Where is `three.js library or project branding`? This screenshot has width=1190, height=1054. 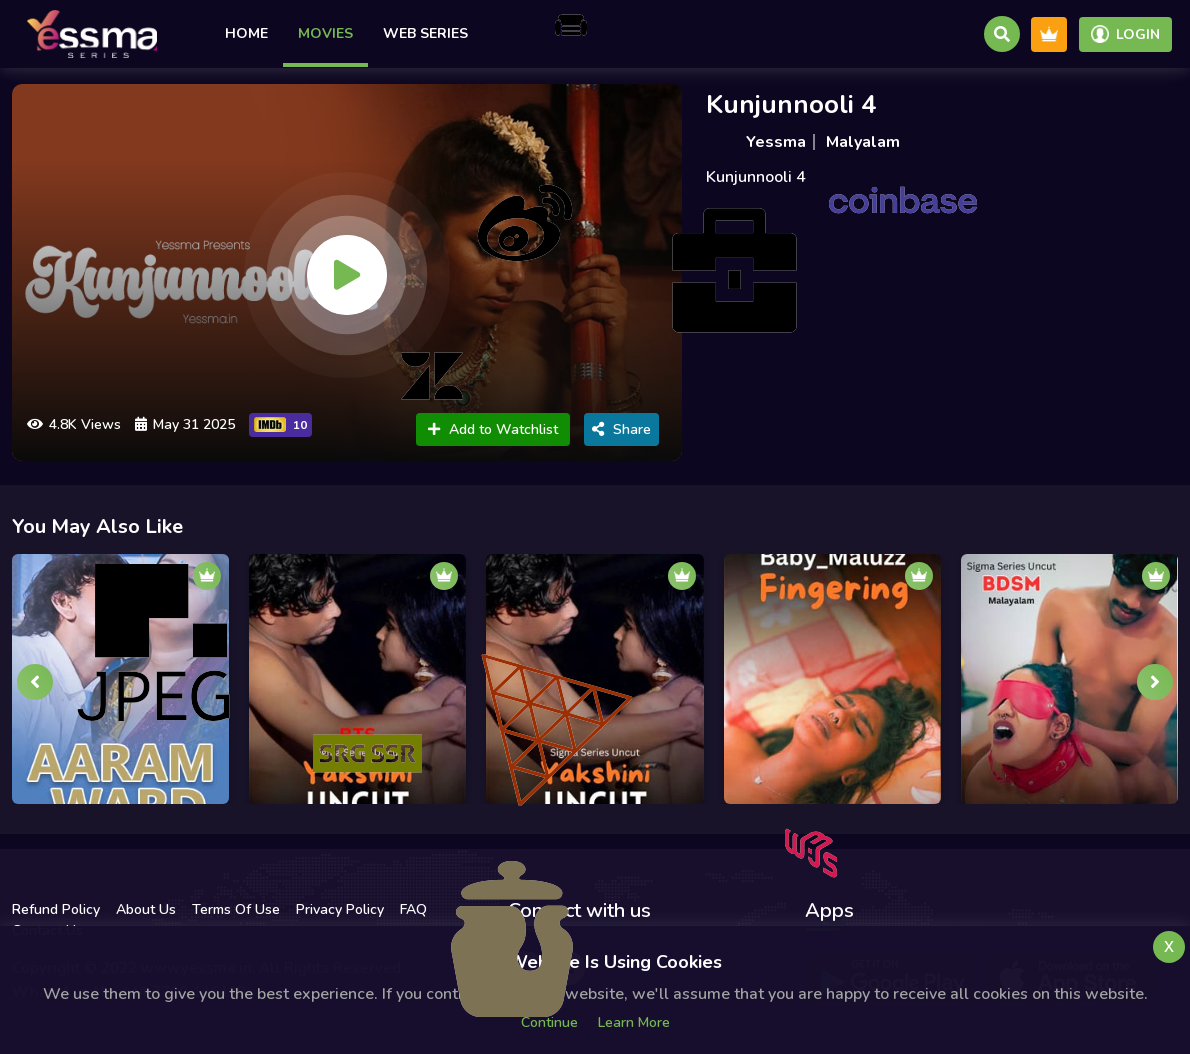 three.js library or project branding is located at coordinates (557, 730).